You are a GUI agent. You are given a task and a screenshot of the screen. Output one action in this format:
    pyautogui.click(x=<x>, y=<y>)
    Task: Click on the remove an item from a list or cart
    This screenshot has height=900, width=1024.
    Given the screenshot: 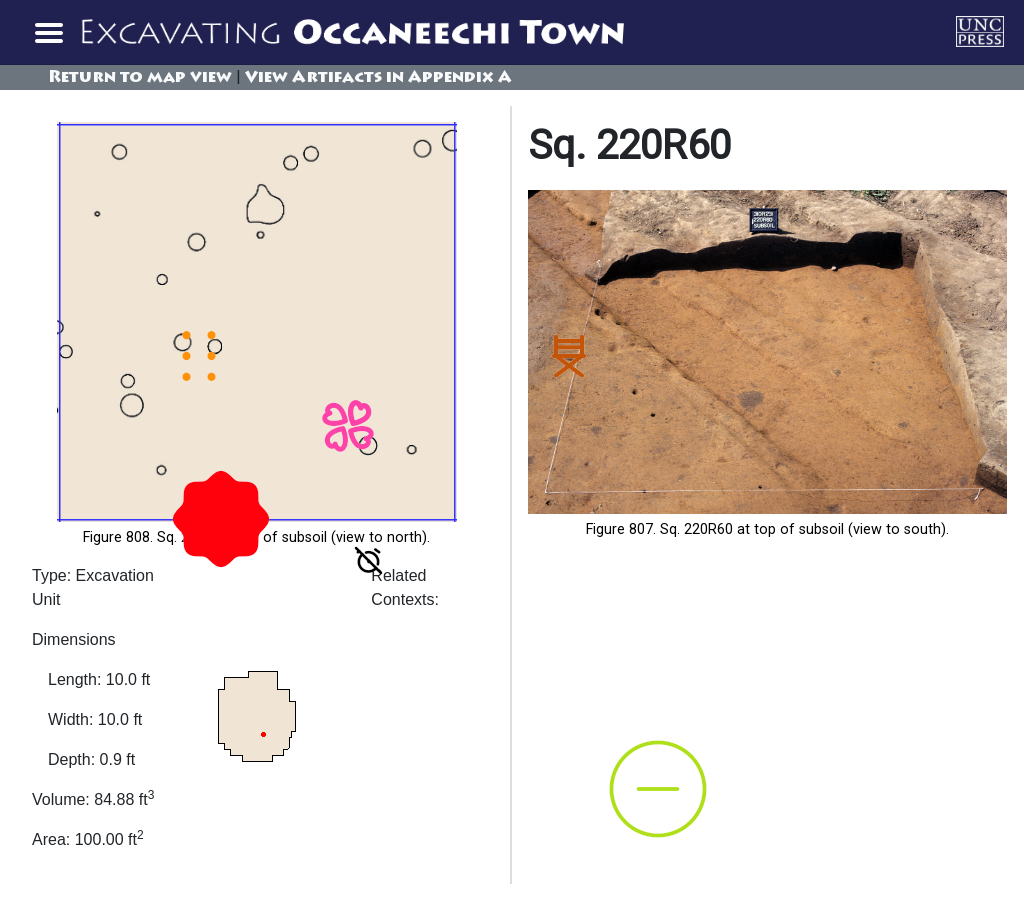 What is the action you would take?
    pyautogui.click(x=658, y=789)
    